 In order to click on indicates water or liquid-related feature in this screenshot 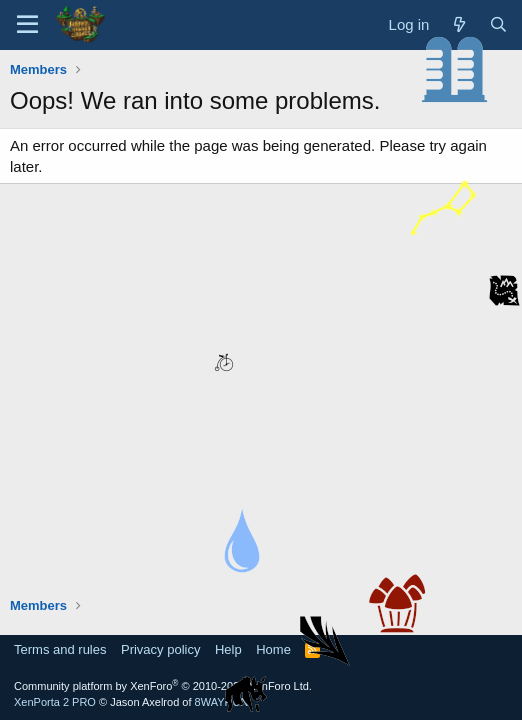, I will do `click(241, 540)`.